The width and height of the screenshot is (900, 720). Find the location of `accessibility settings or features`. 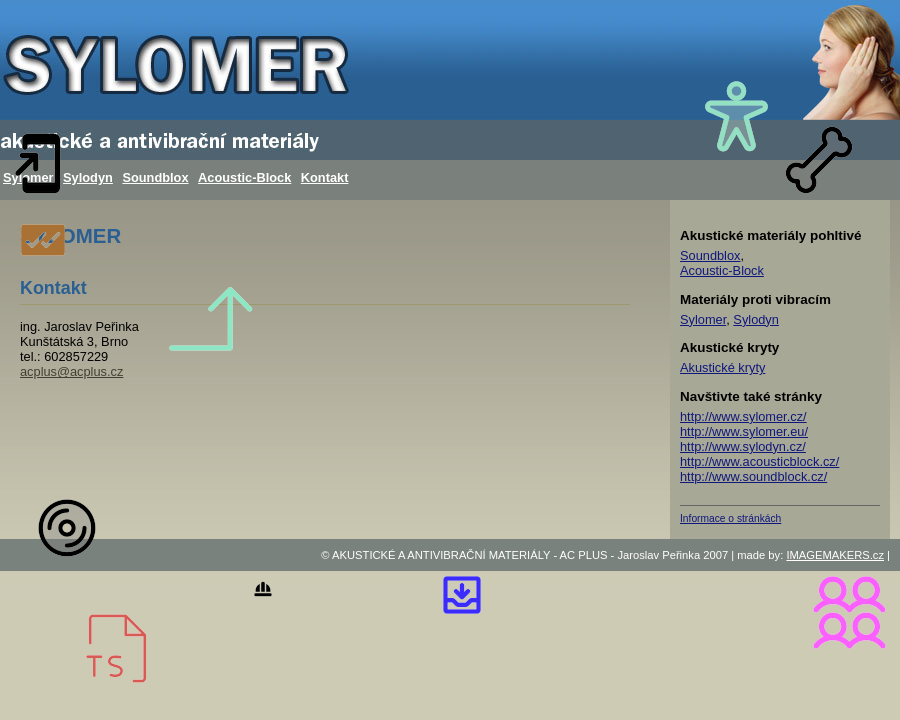

accessibility settings or features is located at coordinates (736, 117).